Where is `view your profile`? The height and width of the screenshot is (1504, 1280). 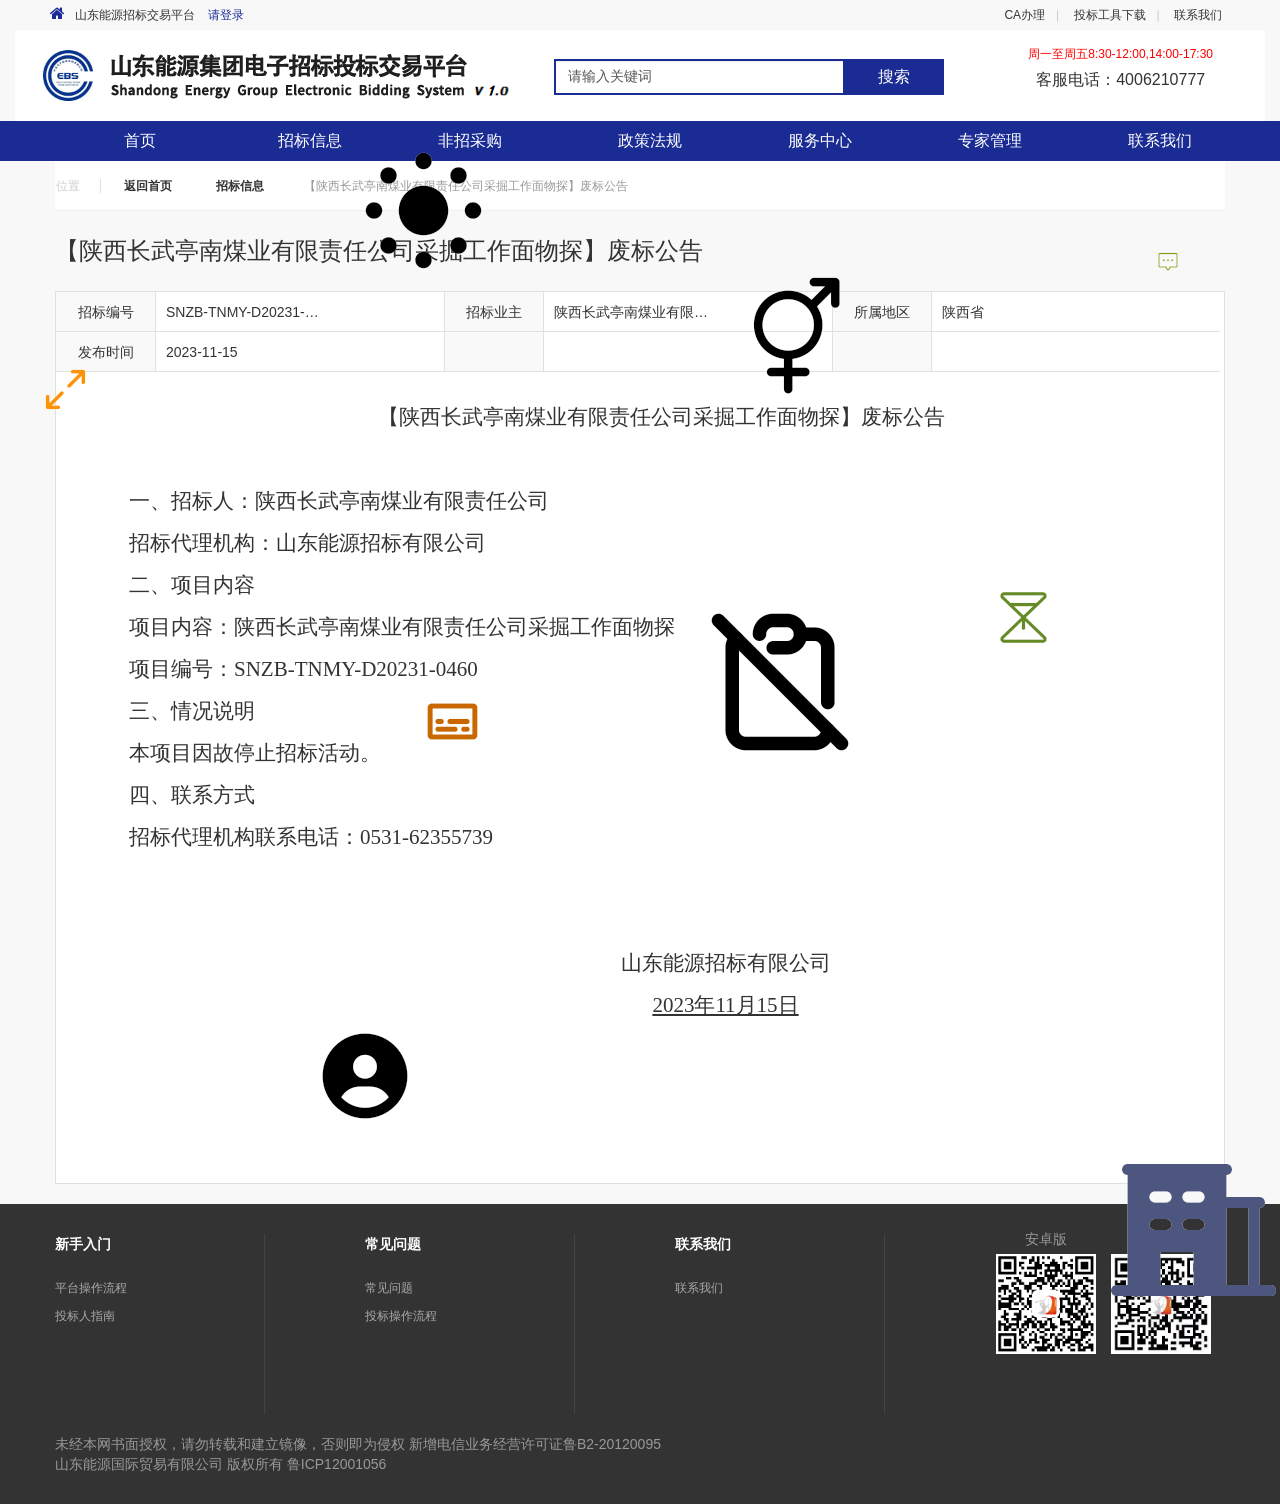
view your profile is located at coordinates (365, 1076).